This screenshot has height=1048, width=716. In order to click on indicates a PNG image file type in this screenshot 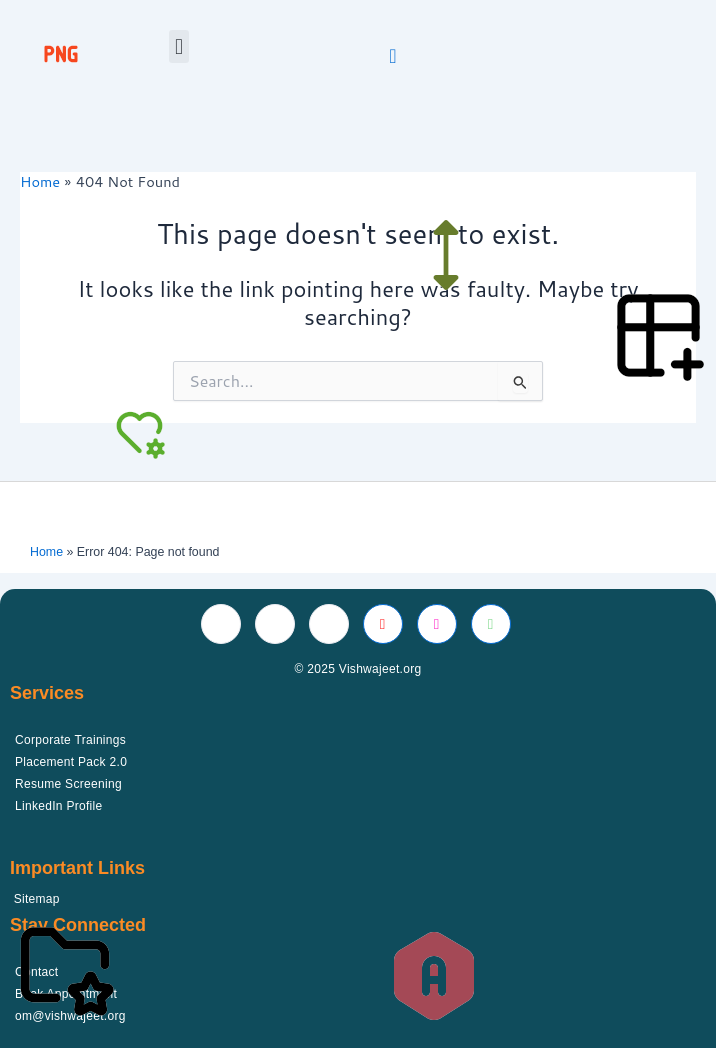, I will do `click(61, 54)`.